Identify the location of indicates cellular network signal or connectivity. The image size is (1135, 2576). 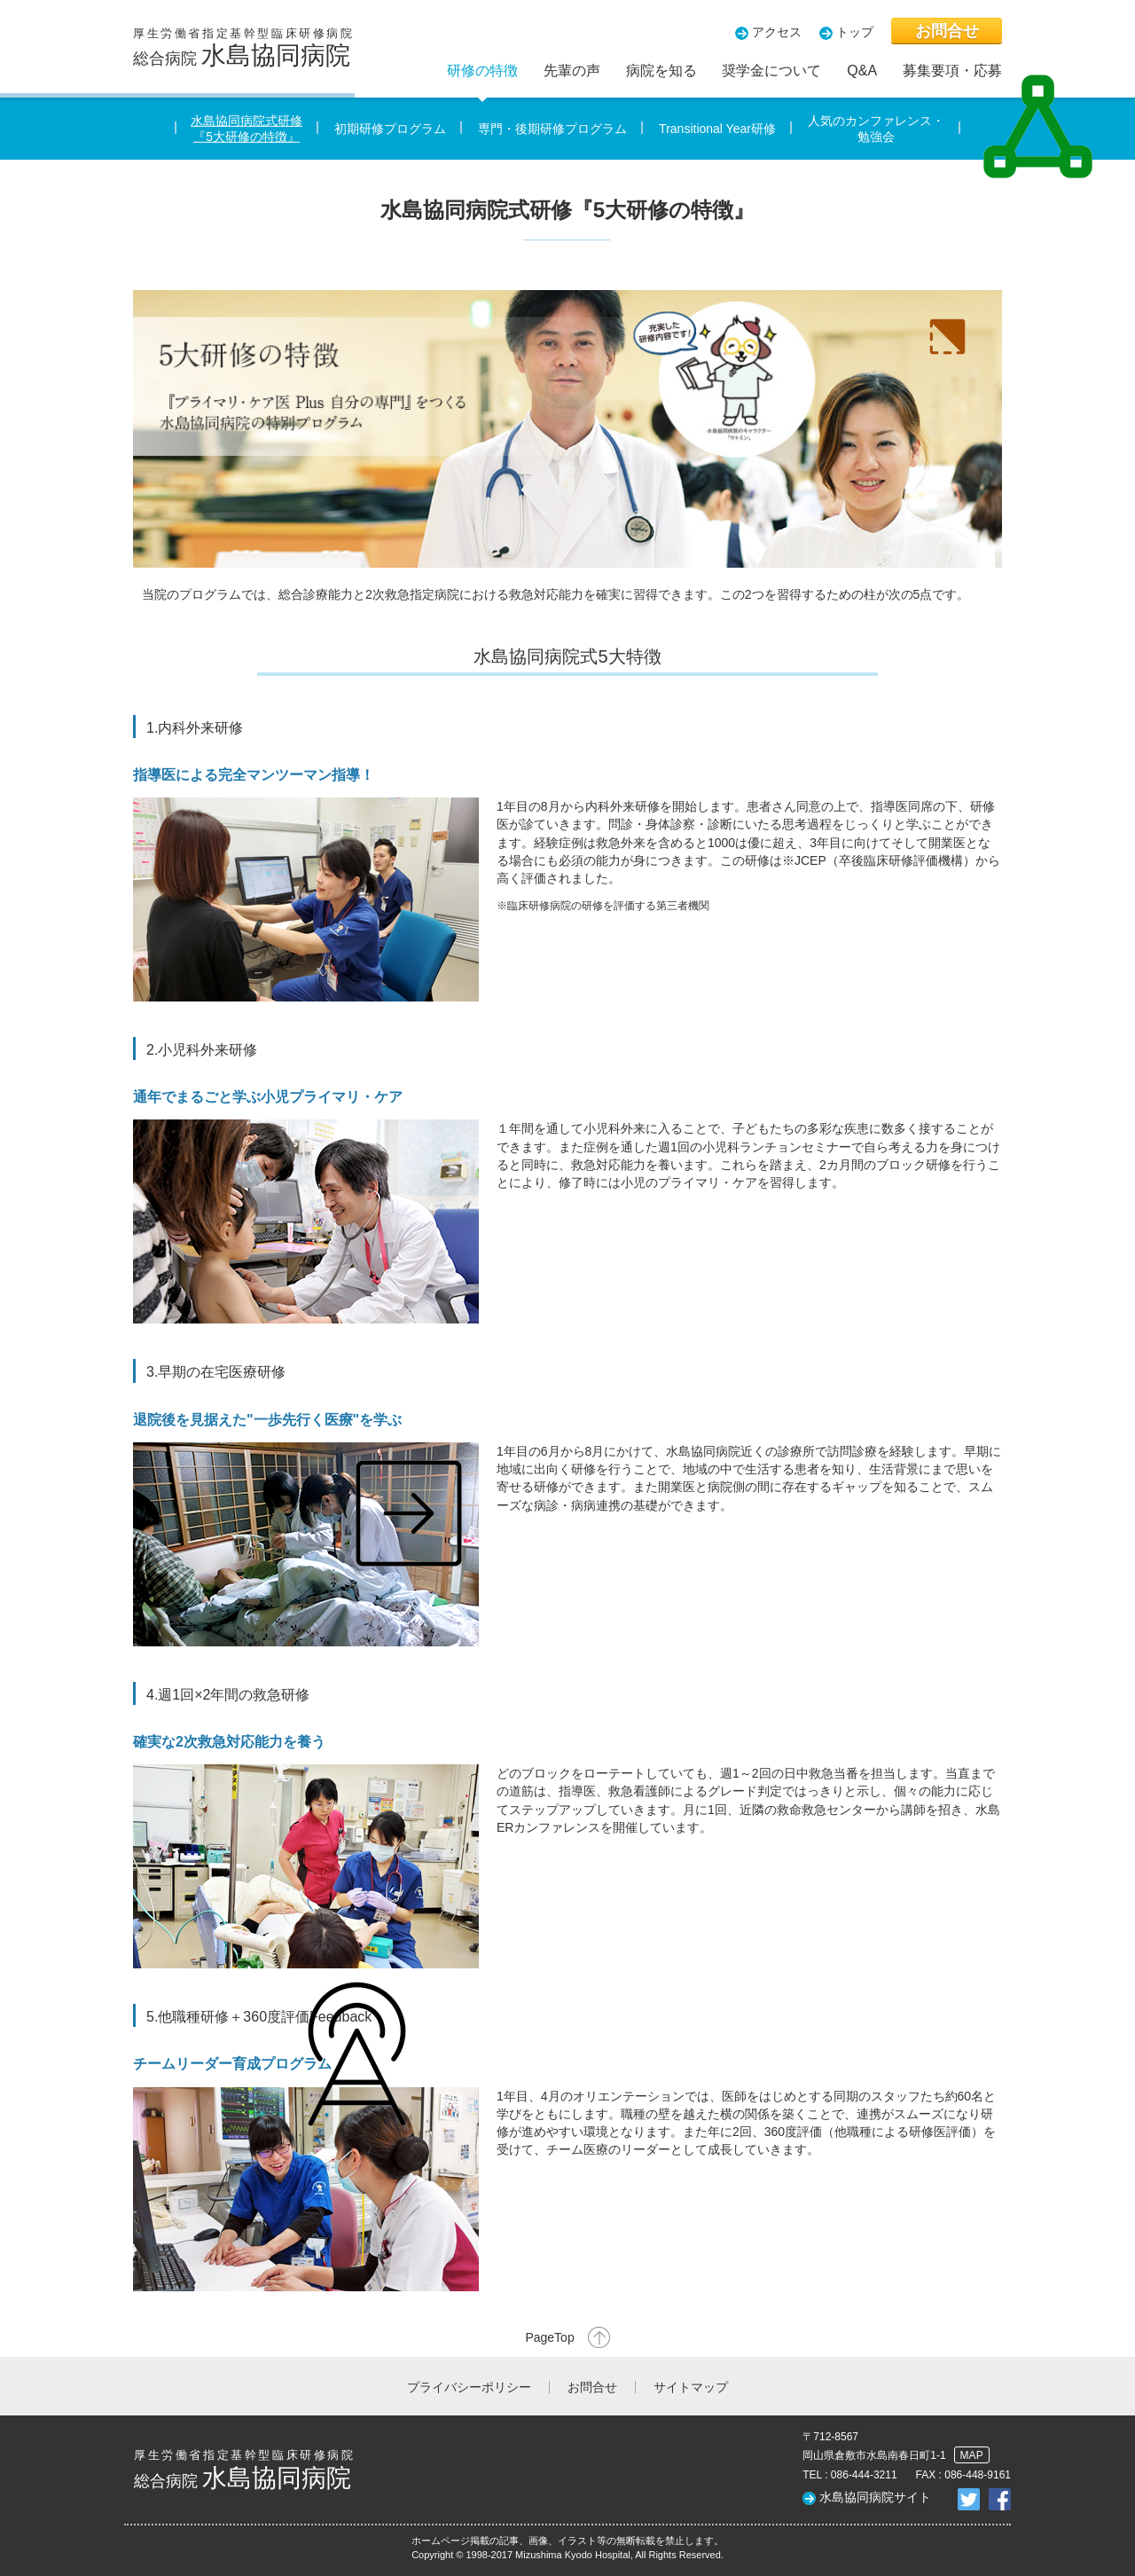
(356, 2056).